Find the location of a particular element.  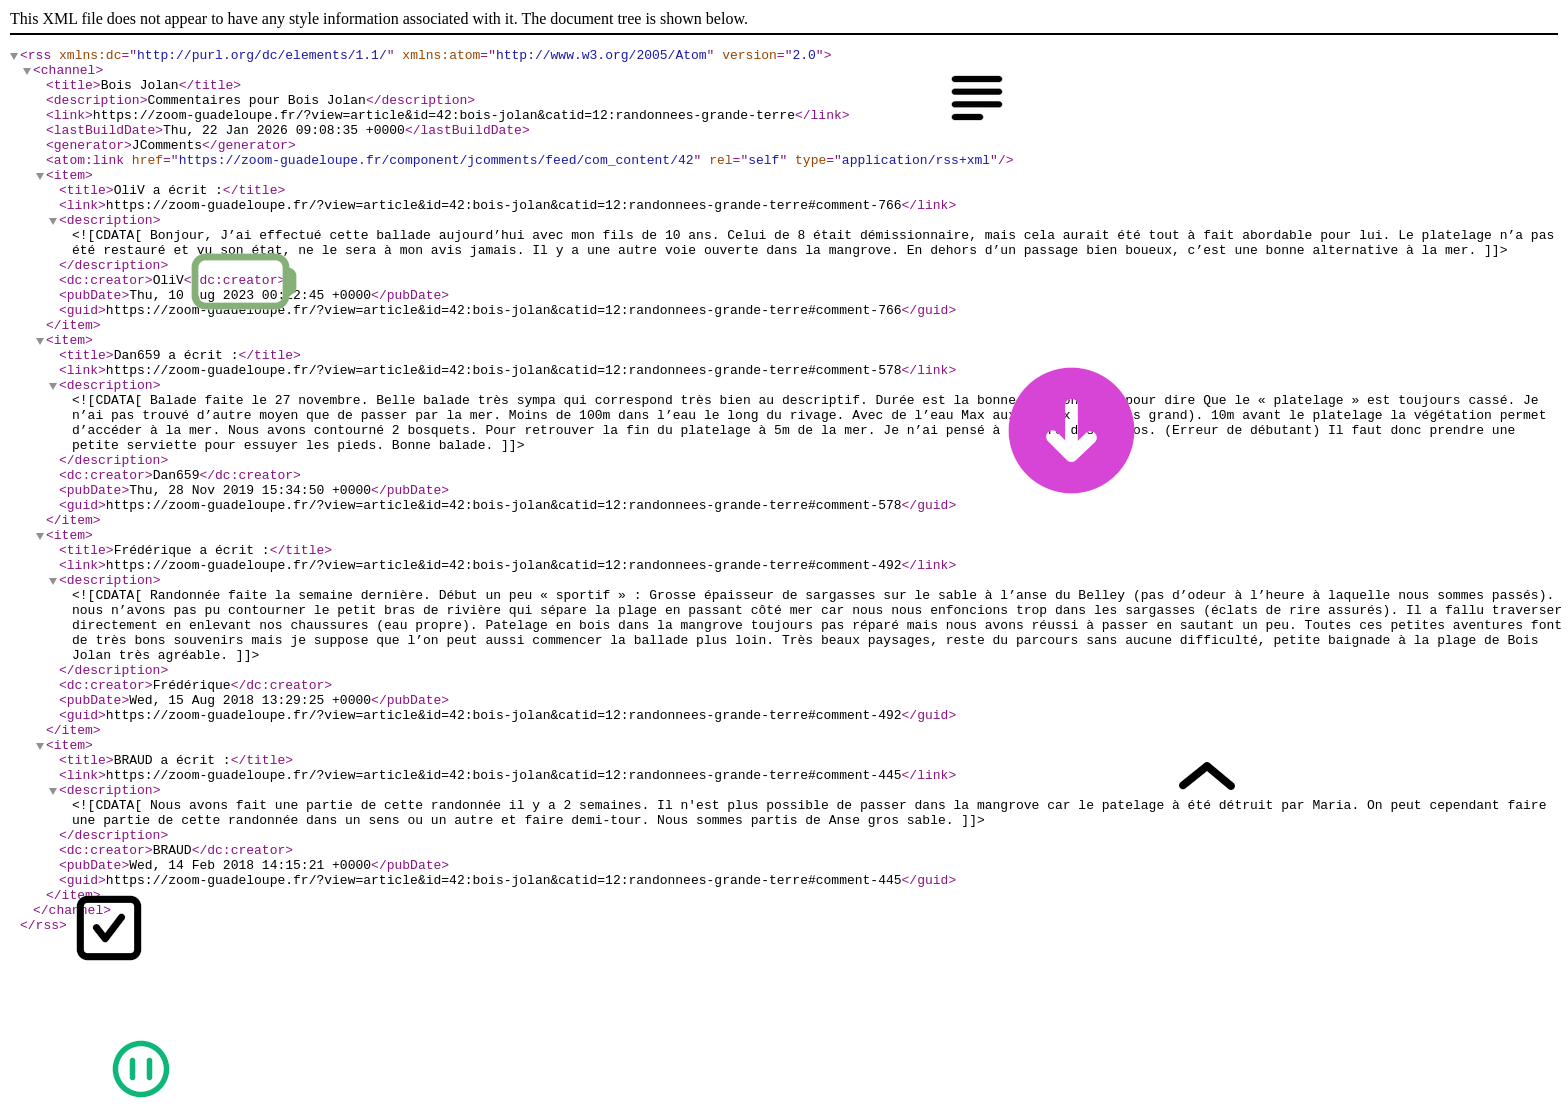

indicates empty battery status is located at coordinates (244, 278).